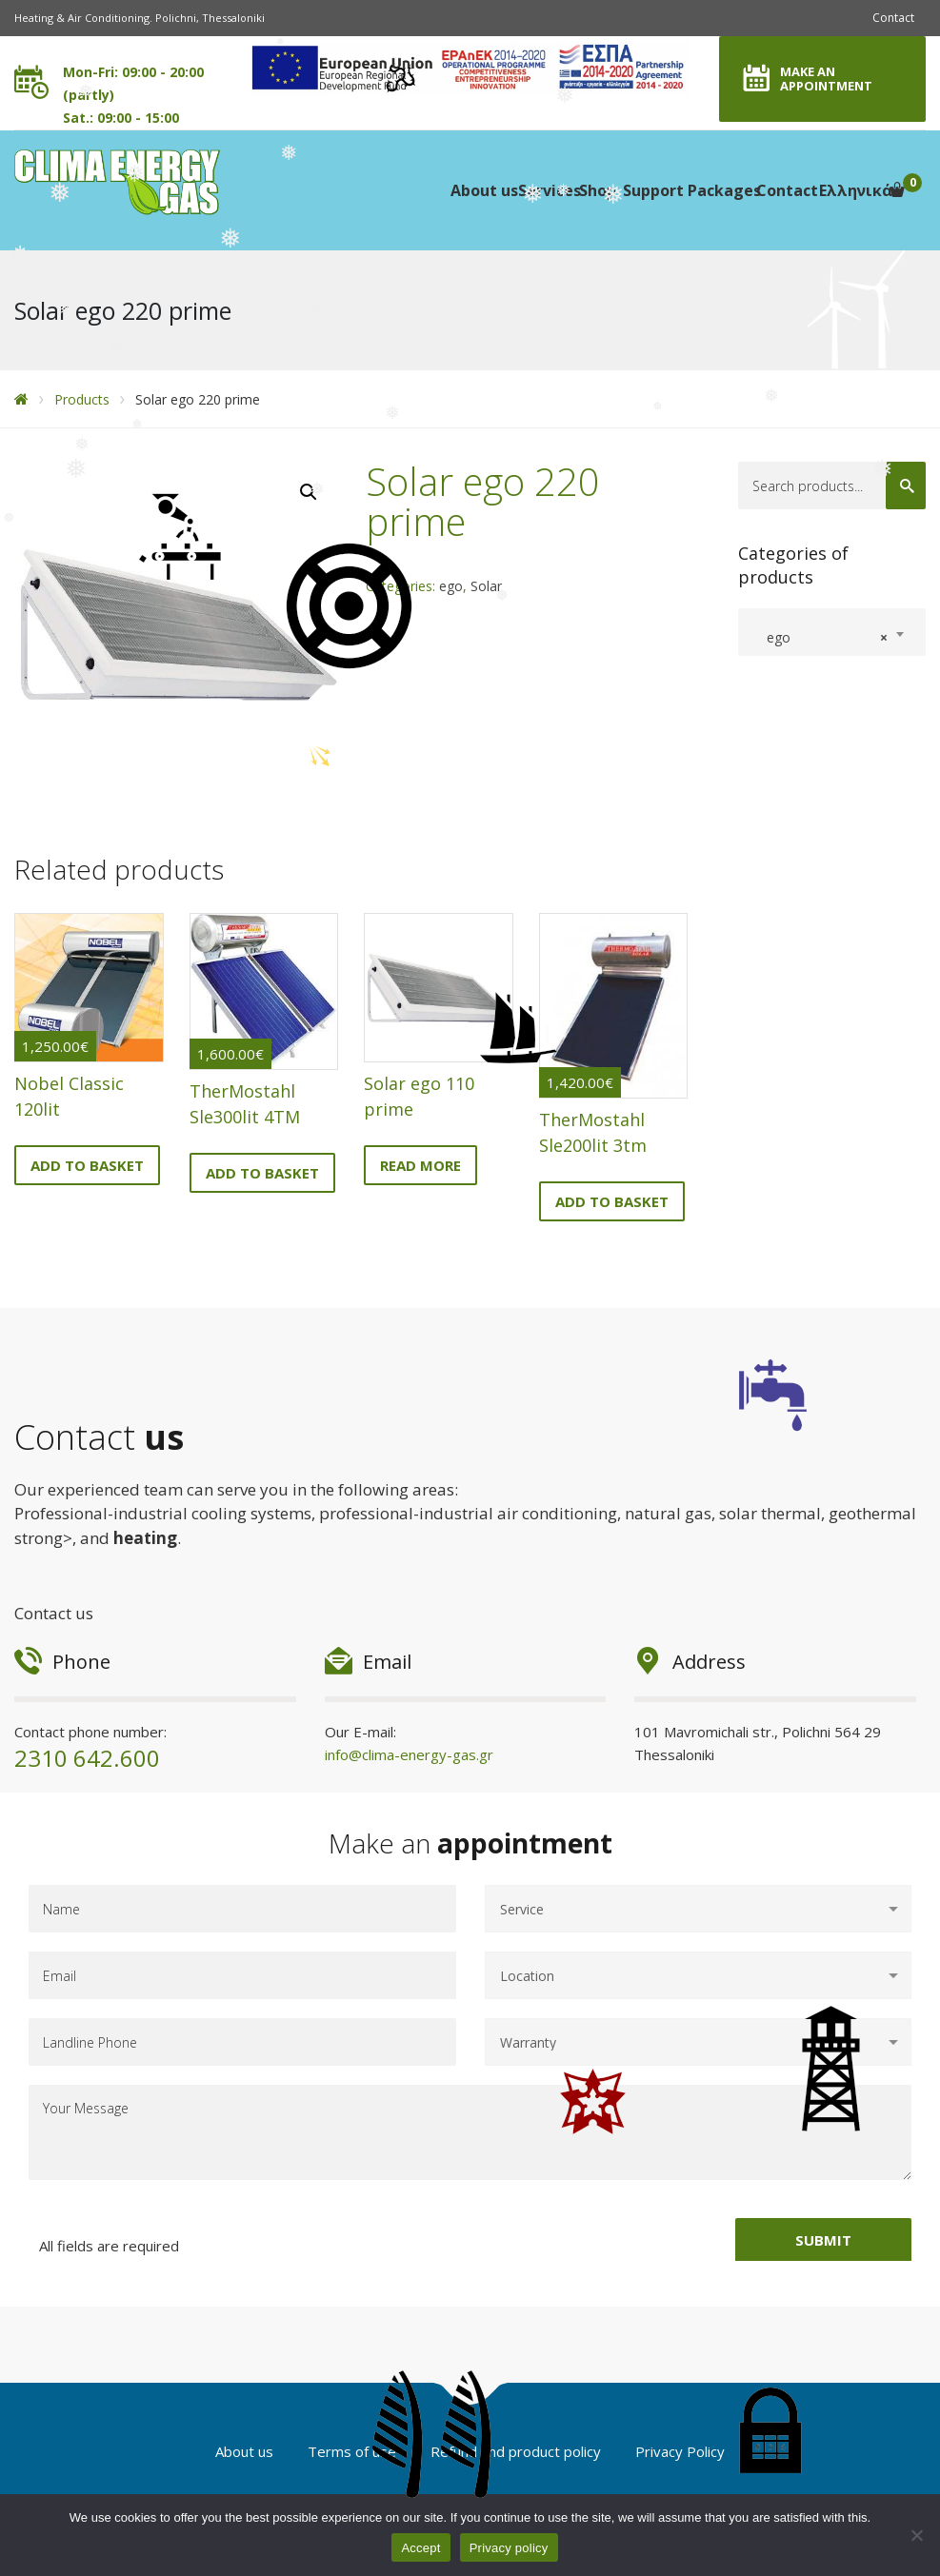 This screenshot has height=2576, width=940. What do you see at coordinates (177, 536) in the screenshot?
I see `access automation or manufacturing settings` at bounding box center [177, 536].